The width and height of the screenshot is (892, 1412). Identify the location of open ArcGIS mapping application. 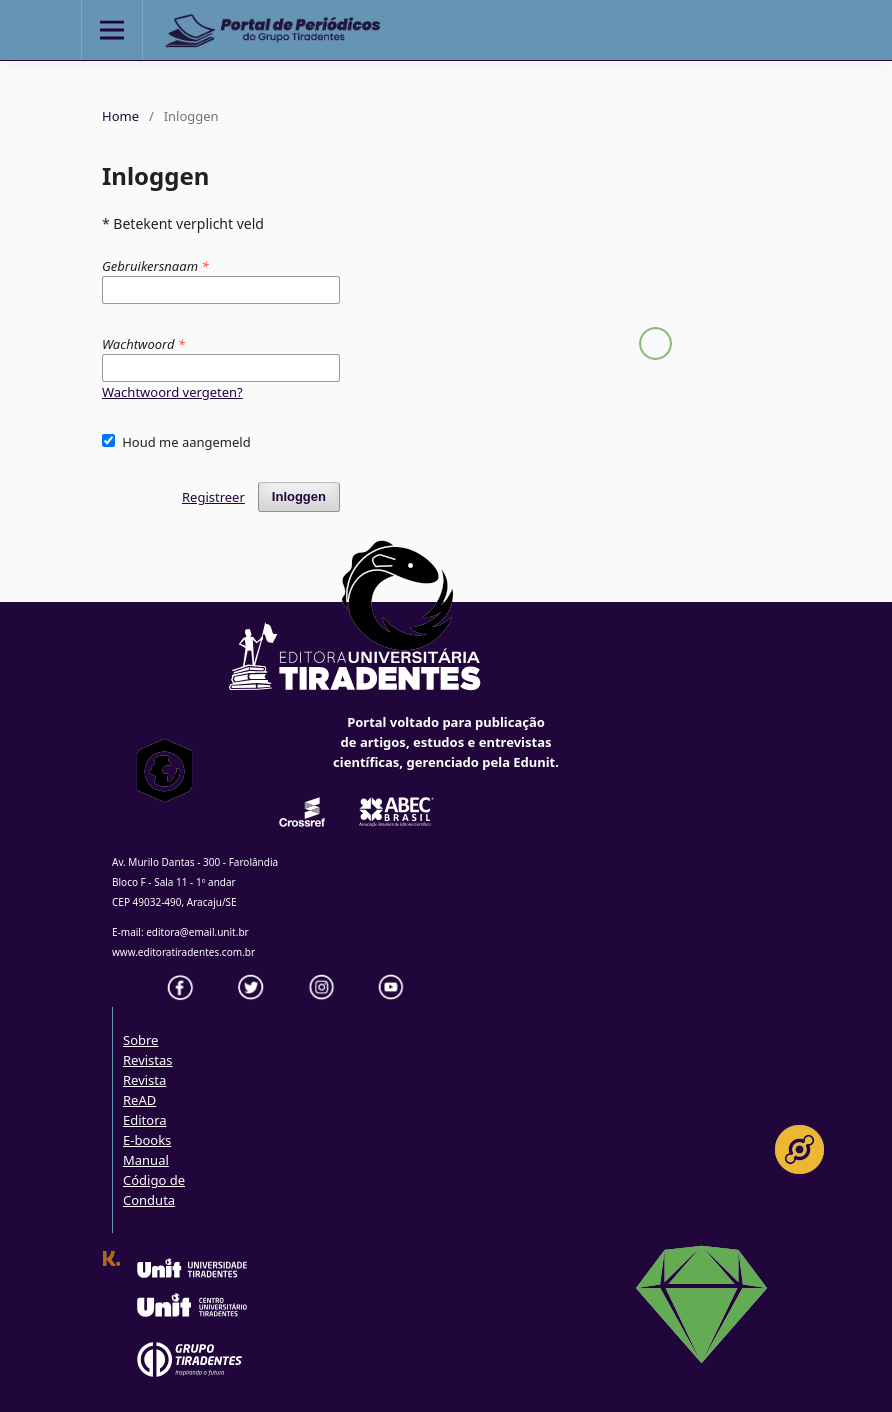
(164, 770).